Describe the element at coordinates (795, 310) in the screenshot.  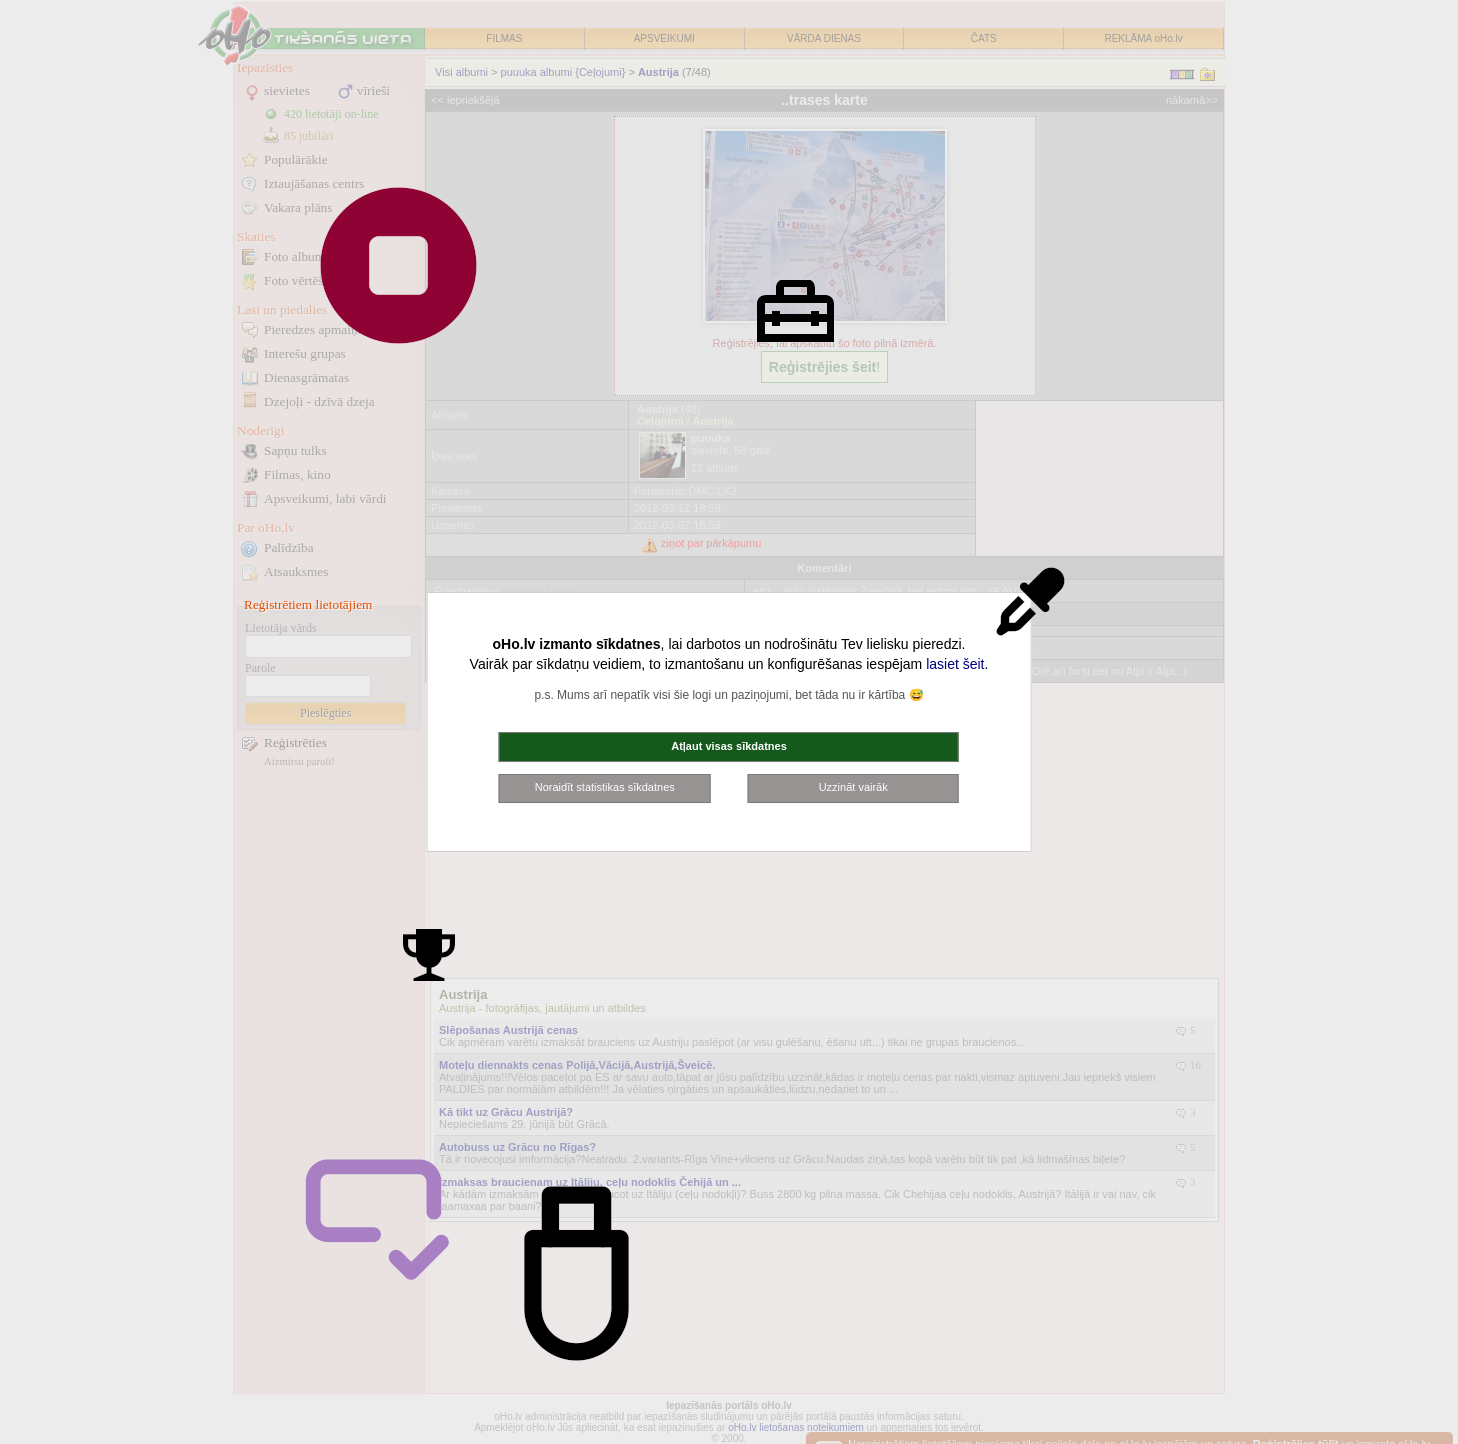
I see `access home repair services` at that location.